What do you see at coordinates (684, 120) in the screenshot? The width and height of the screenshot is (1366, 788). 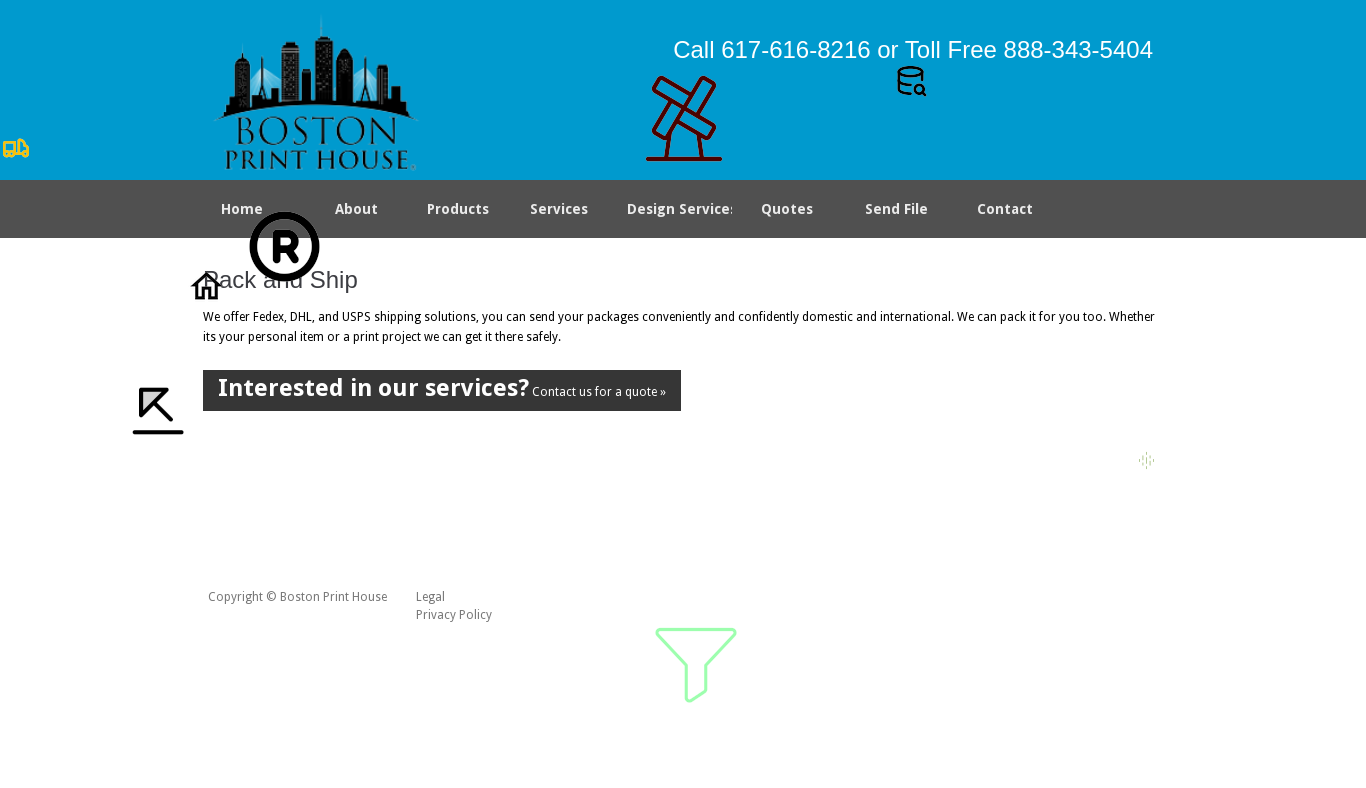 I see `indicates renewable or wind energy options` at bounding box center [684, 120].